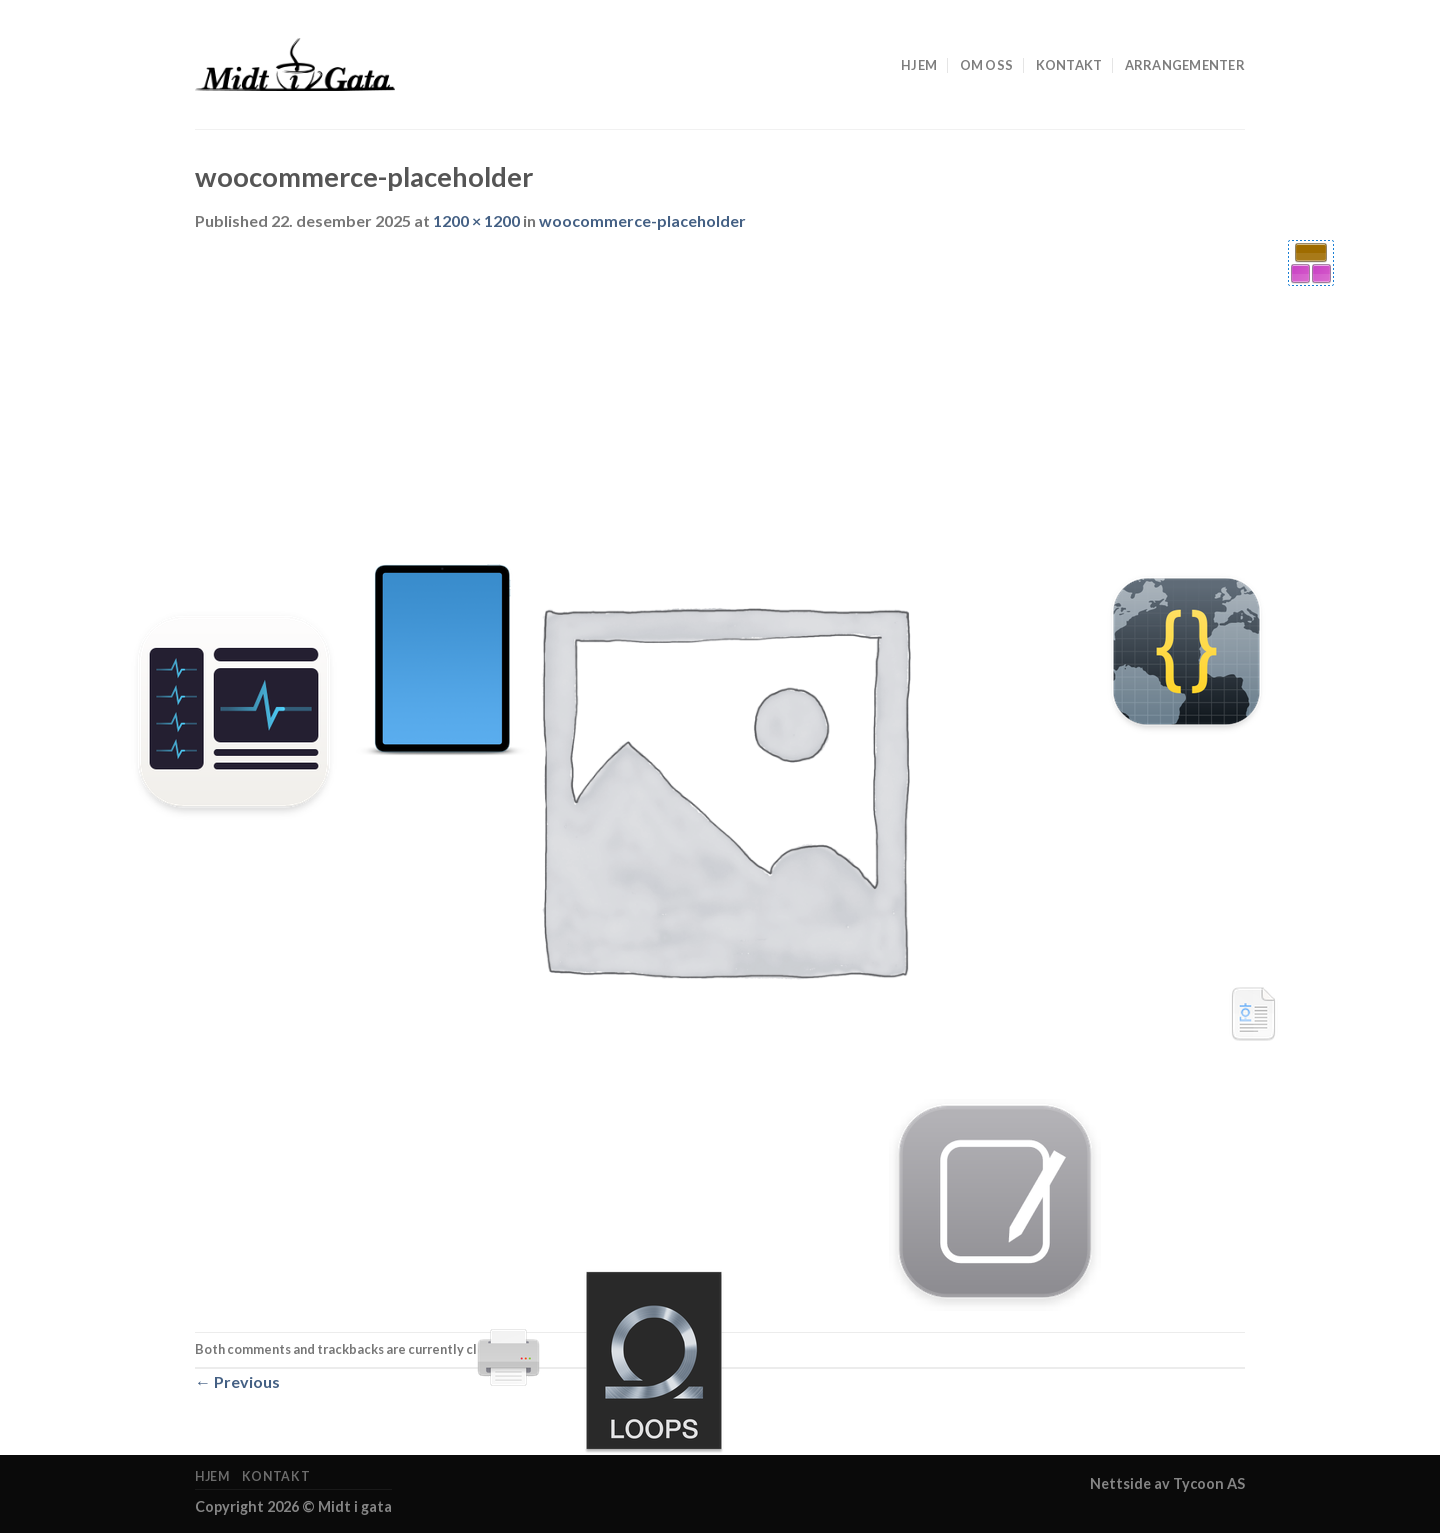 This screenshot has width=1440, height=1533. I want to click on manage Apple Loops storage in GarageBand, so click(654, 1365).